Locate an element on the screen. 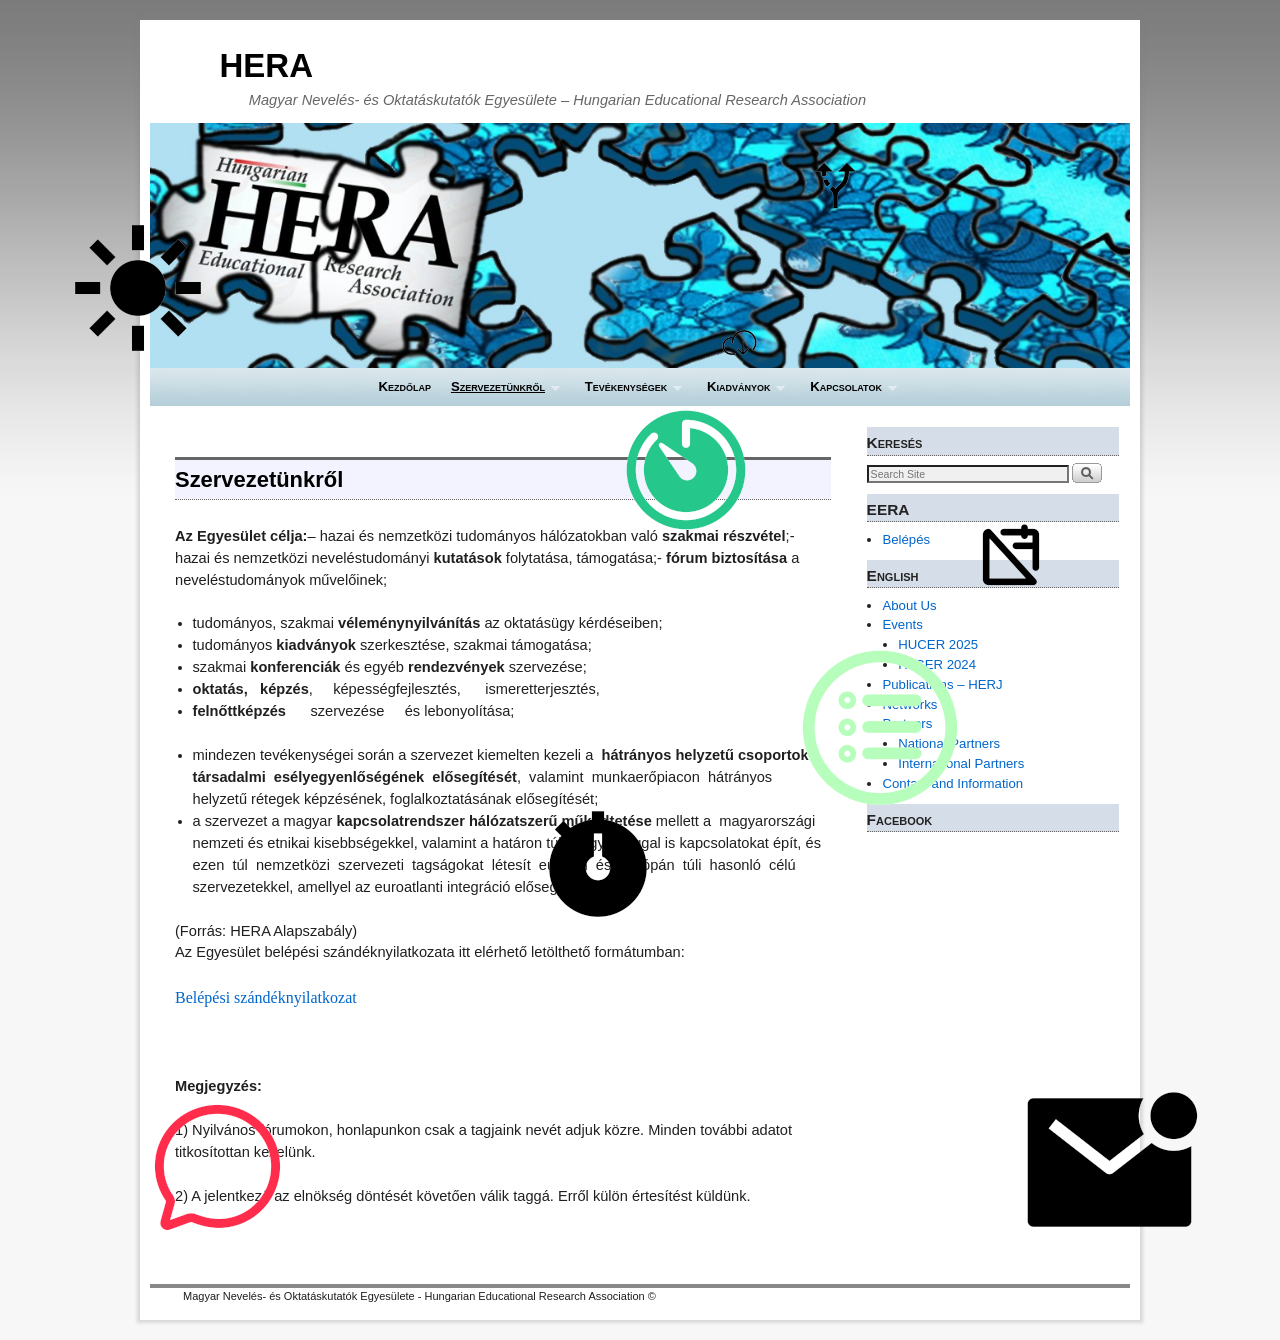  indicates unread email in inbox is located at coordinates (1109, 1162).